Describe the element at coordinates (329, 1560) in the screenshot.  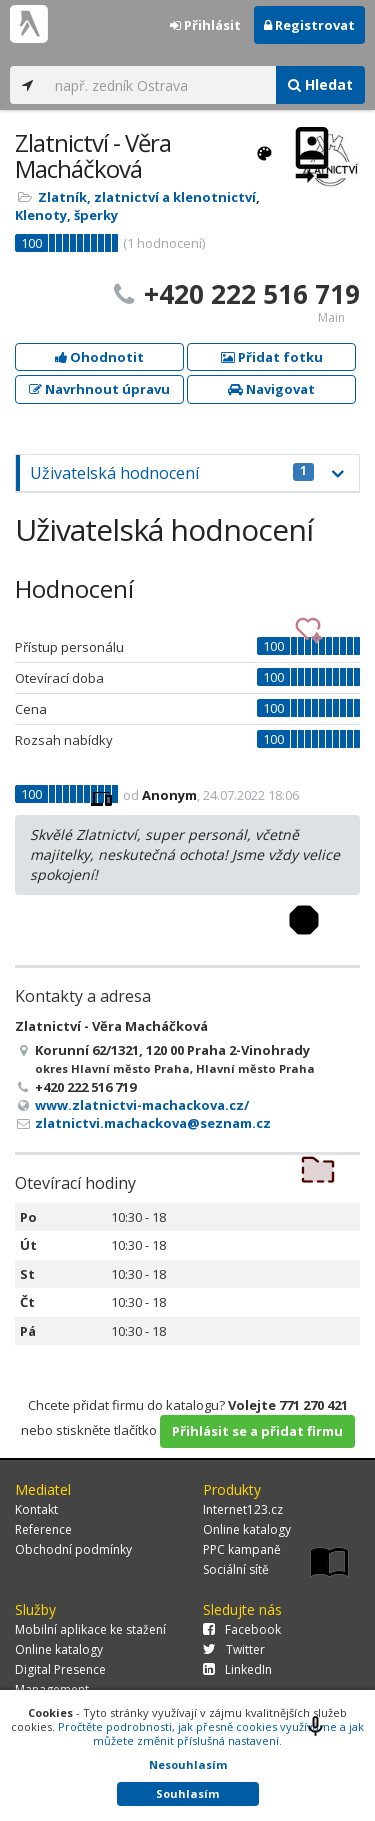
I see `import contacts from address book` at that location.